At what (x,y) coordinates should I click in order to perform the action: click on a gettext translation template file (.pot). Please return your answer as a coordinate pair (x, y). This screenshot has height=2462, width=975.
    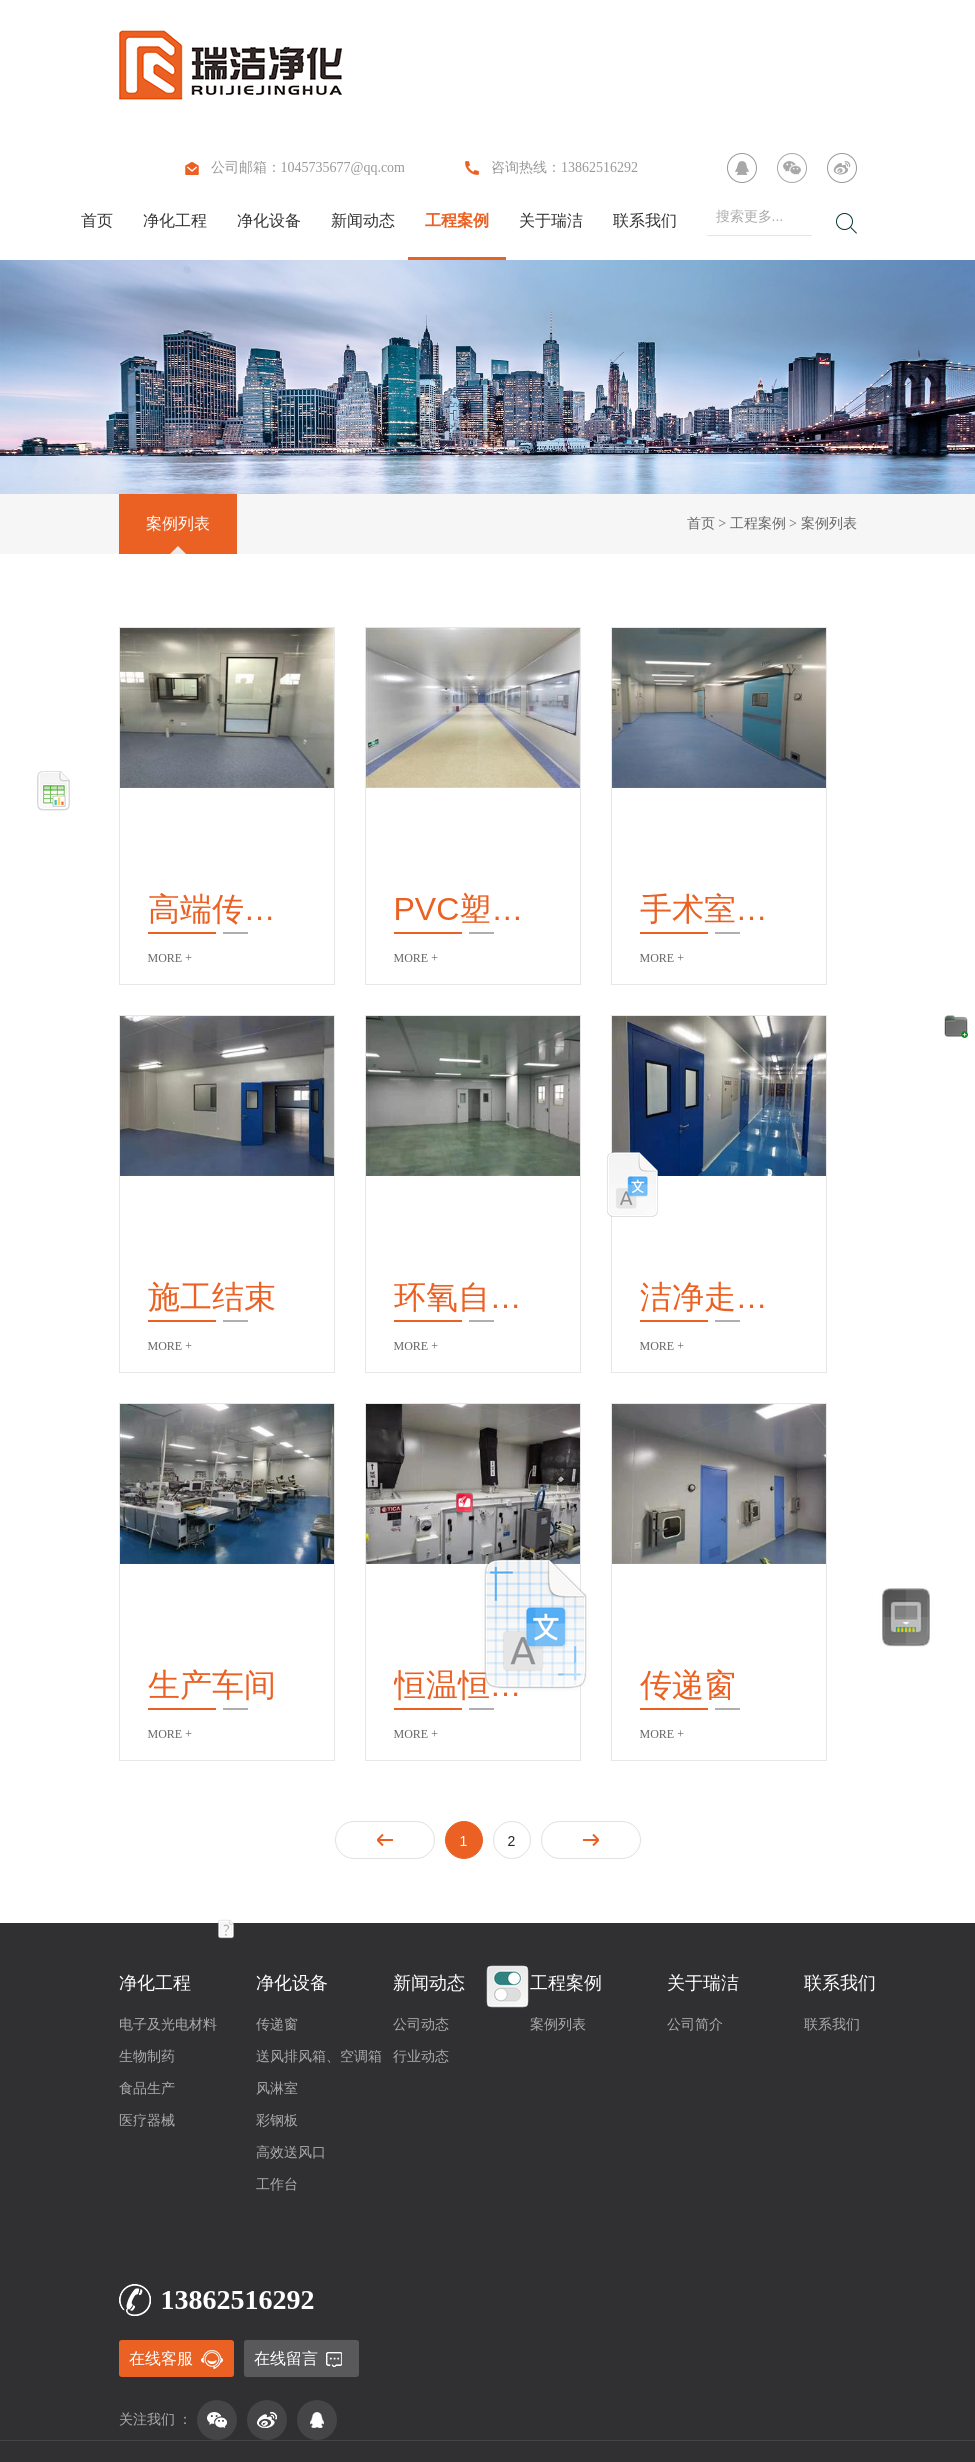
    Looking at the image, I should click on (535, 1623).